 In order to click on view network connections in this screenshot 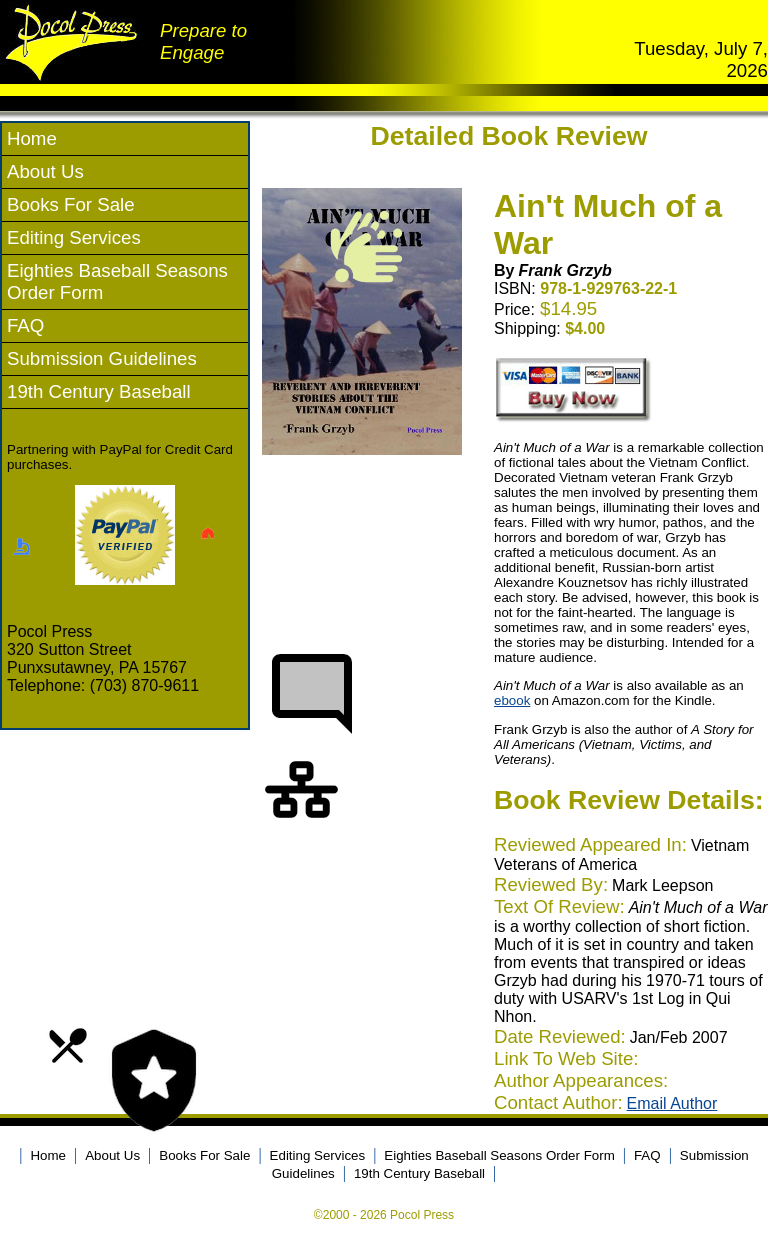, I will do `click(301, 789)`.